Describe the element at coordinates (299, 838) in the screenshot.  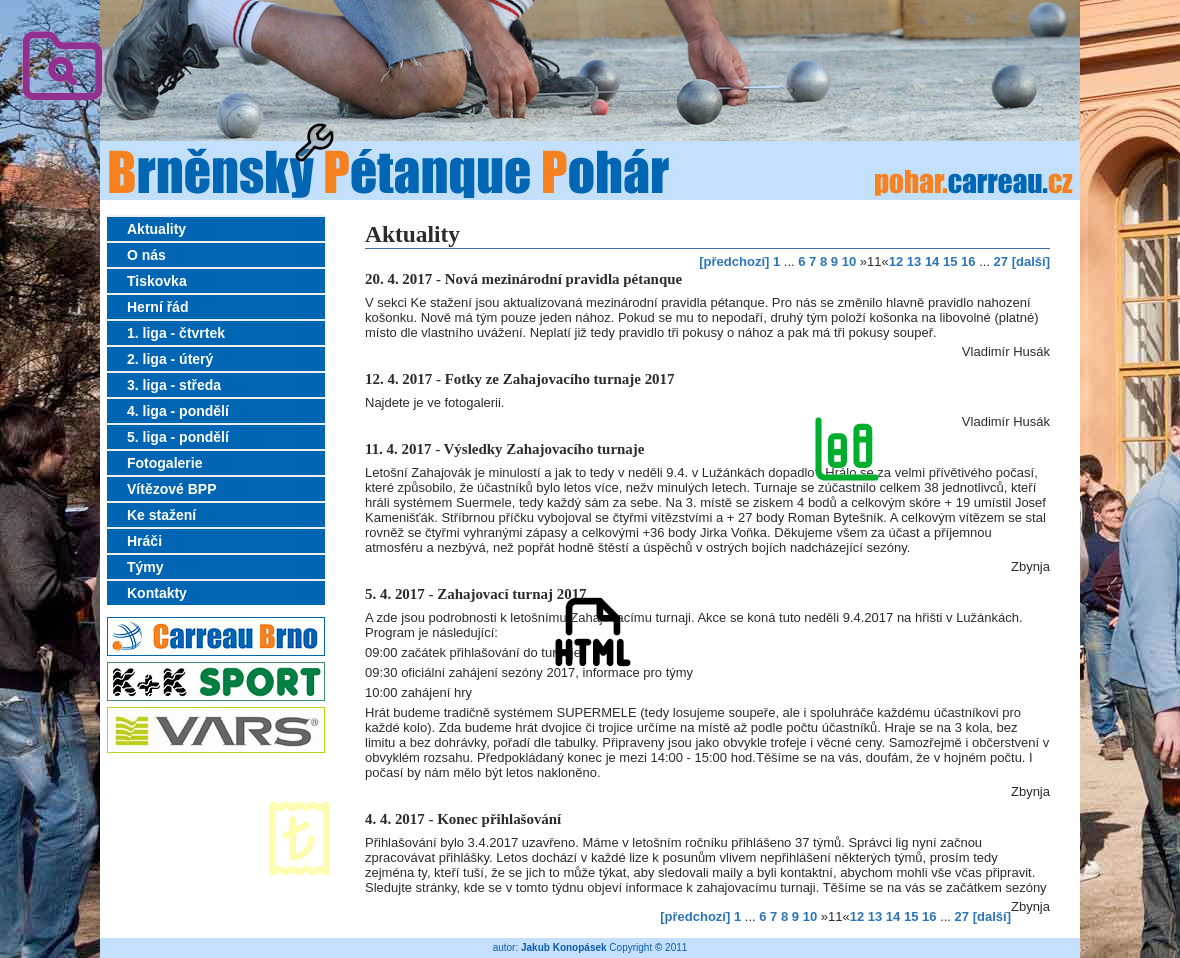
I see `view receipt or transaction in turkish lira` at that location.